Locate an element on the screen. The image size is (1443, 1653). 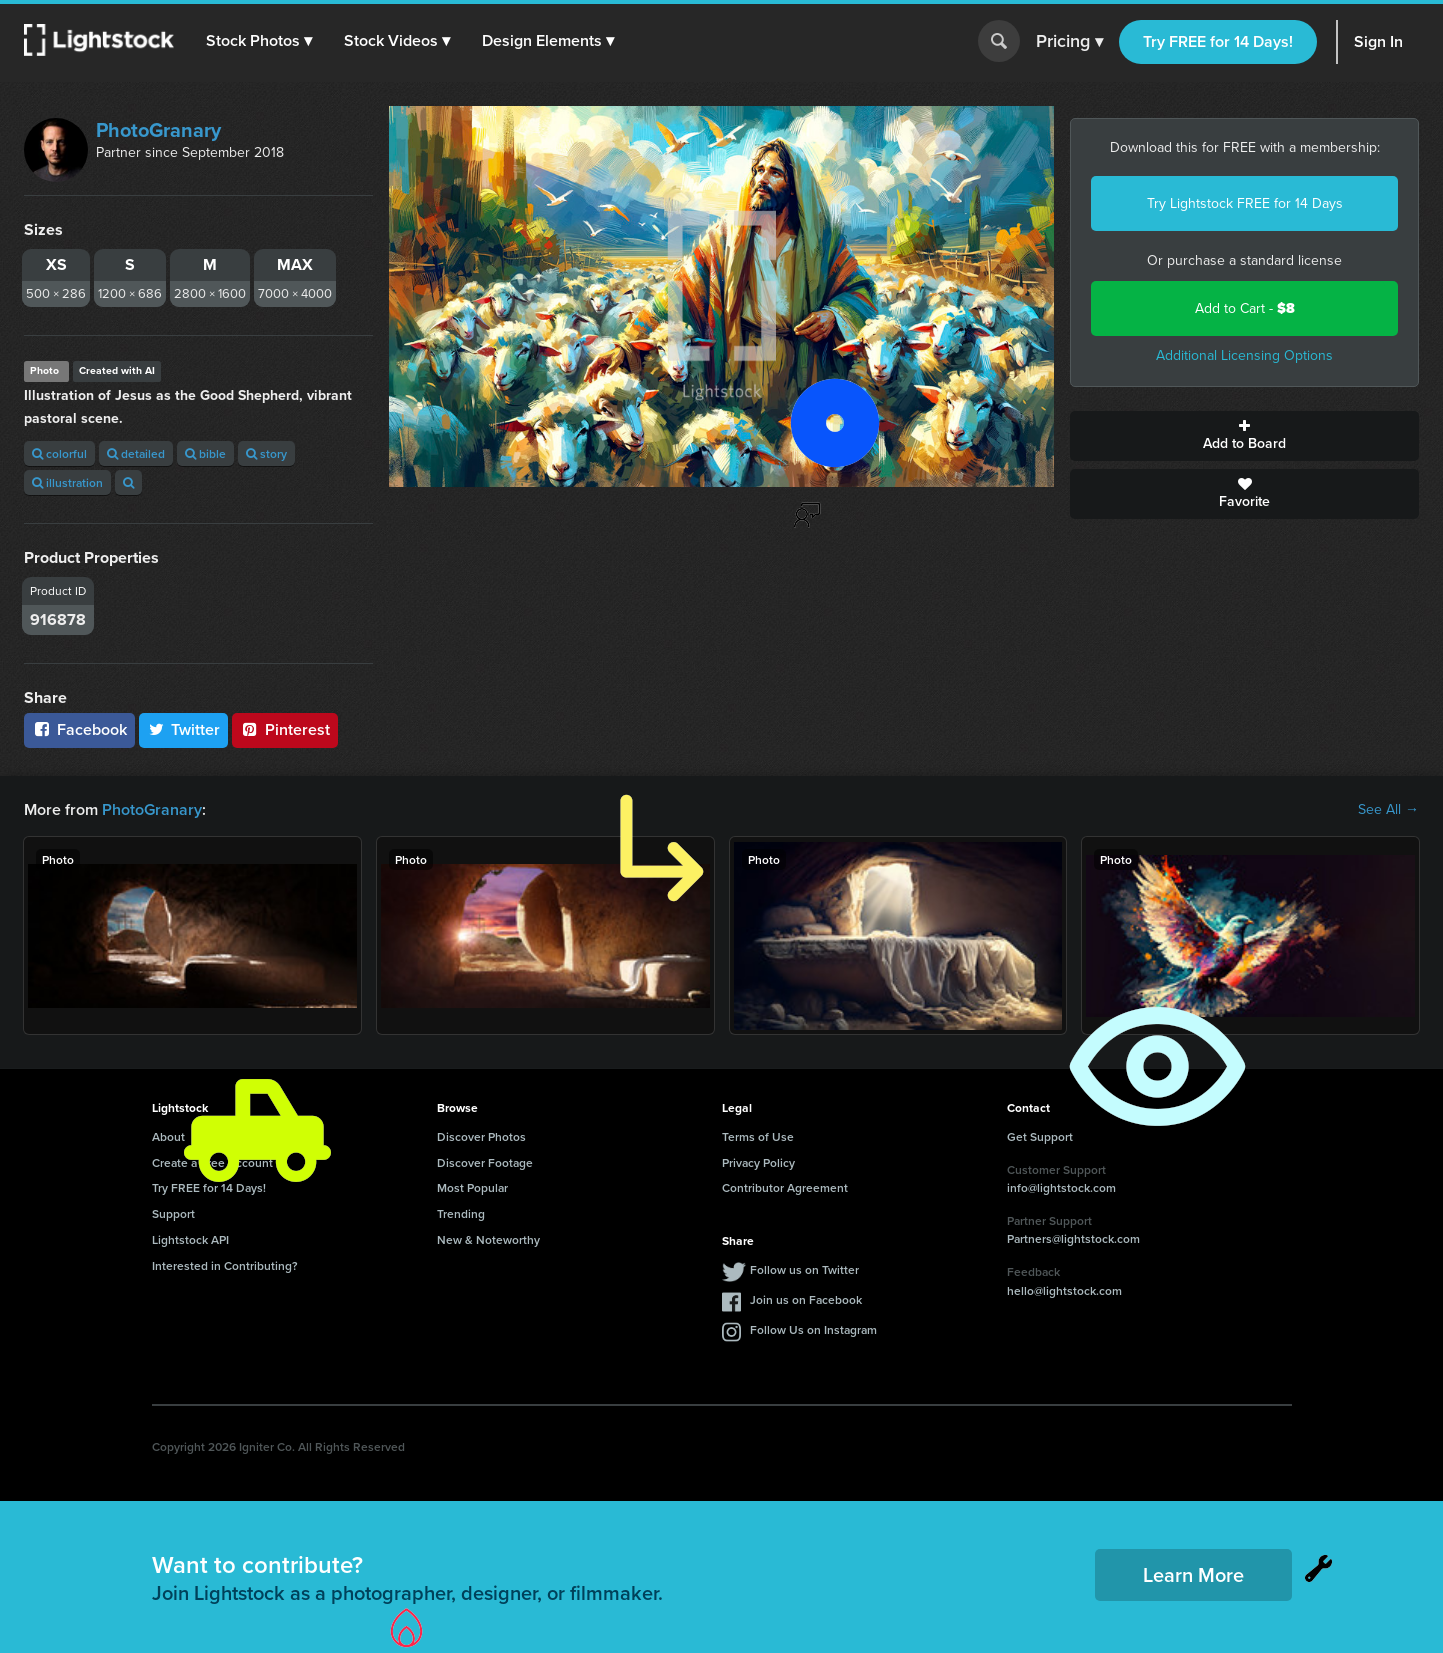
view or preview content is located at coordinates (1157, 1066).